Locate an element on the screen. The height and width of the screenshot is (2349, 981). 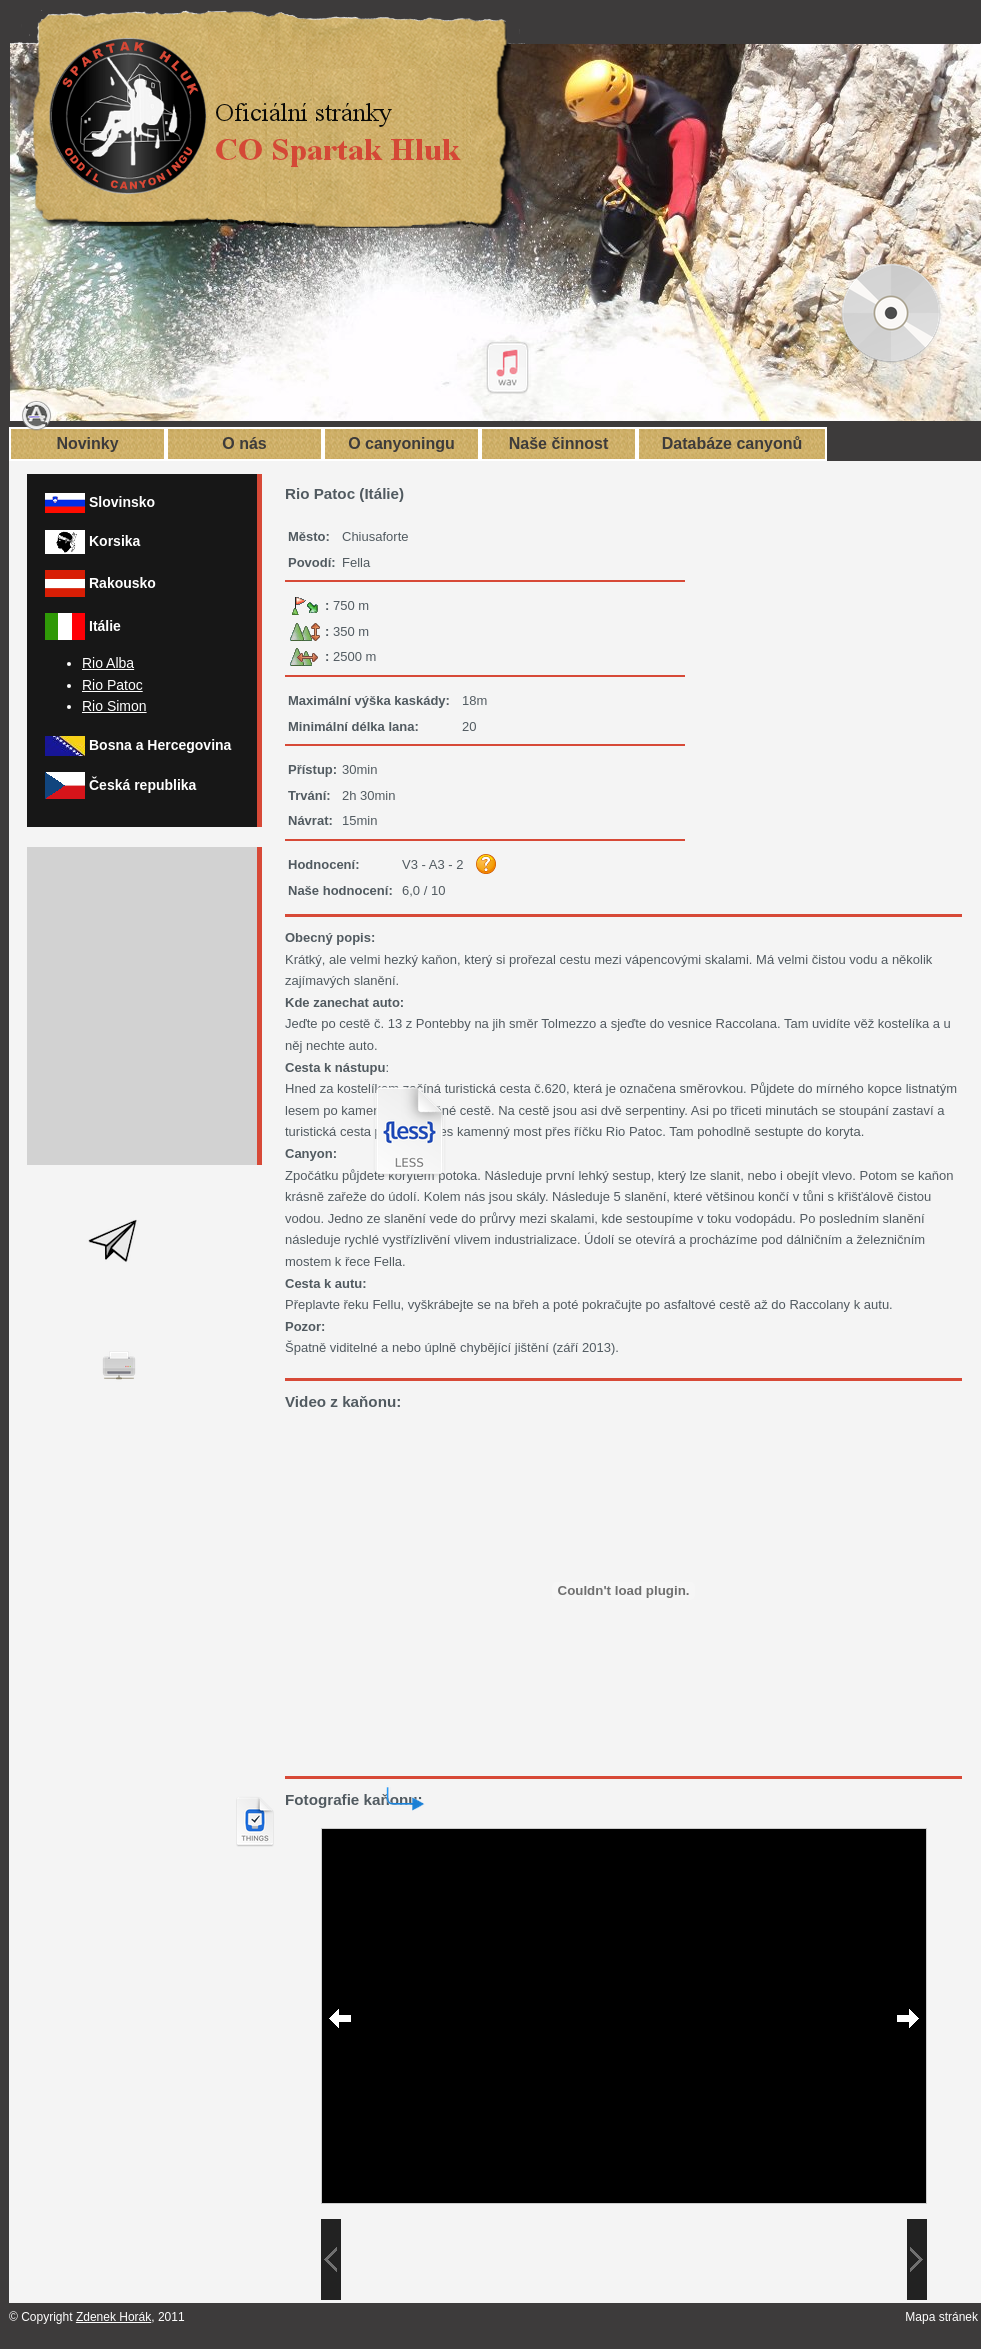
things 3 database file or backup is located at coordinates (255, 1821).